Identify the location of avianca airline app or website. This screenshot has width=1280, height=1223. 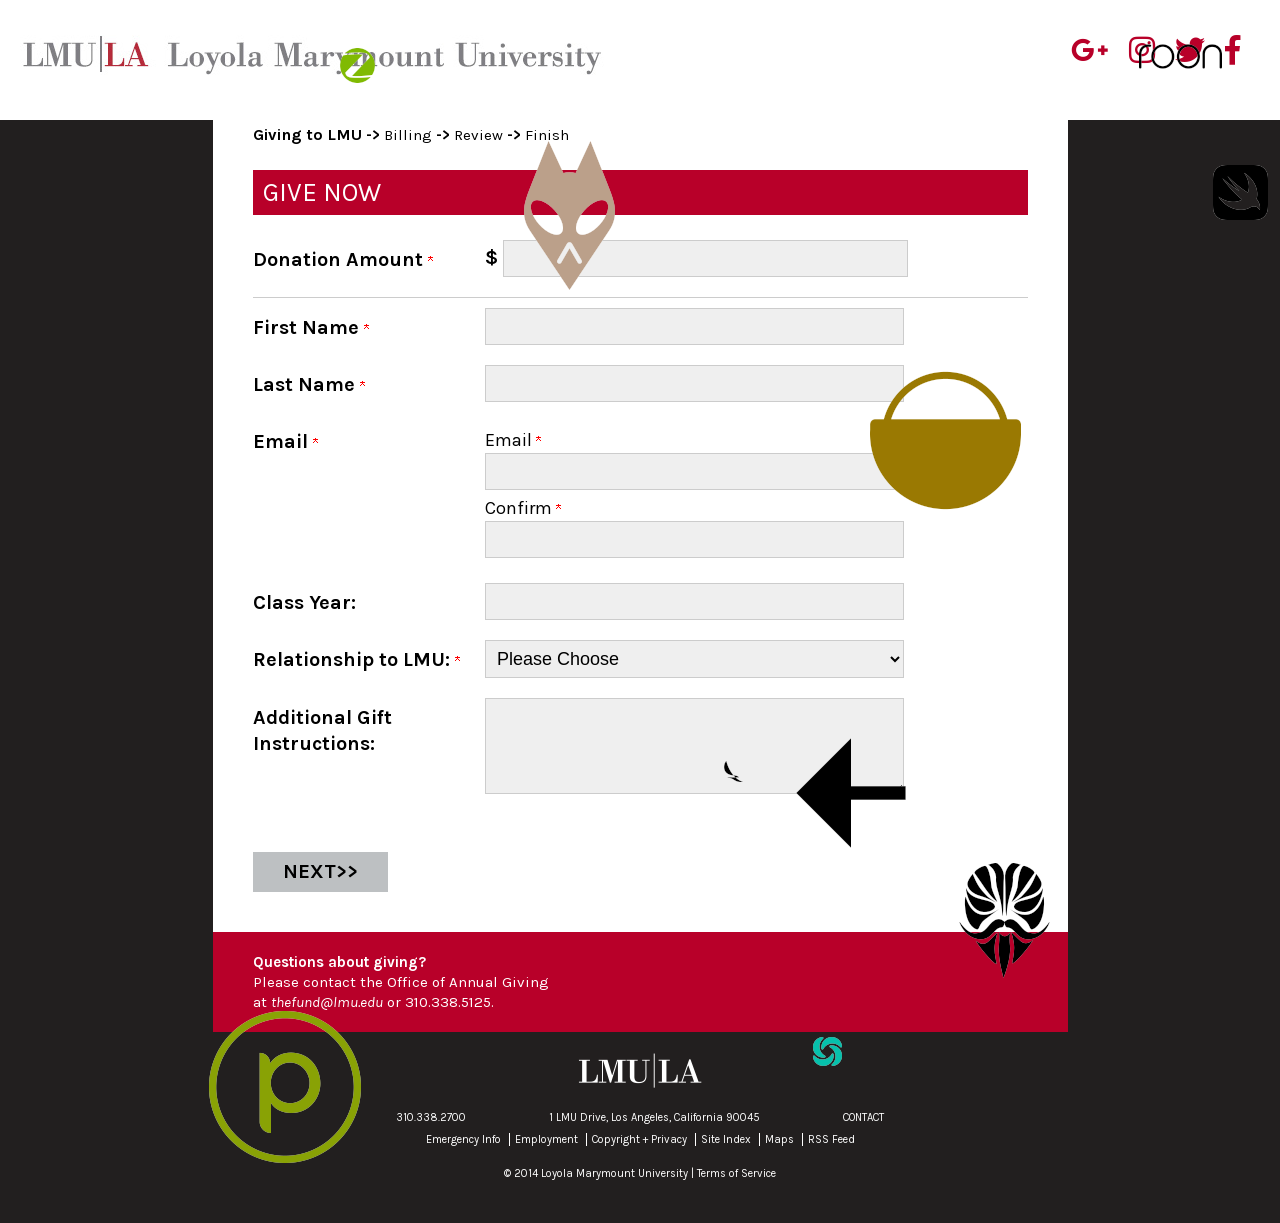
(733, 771).